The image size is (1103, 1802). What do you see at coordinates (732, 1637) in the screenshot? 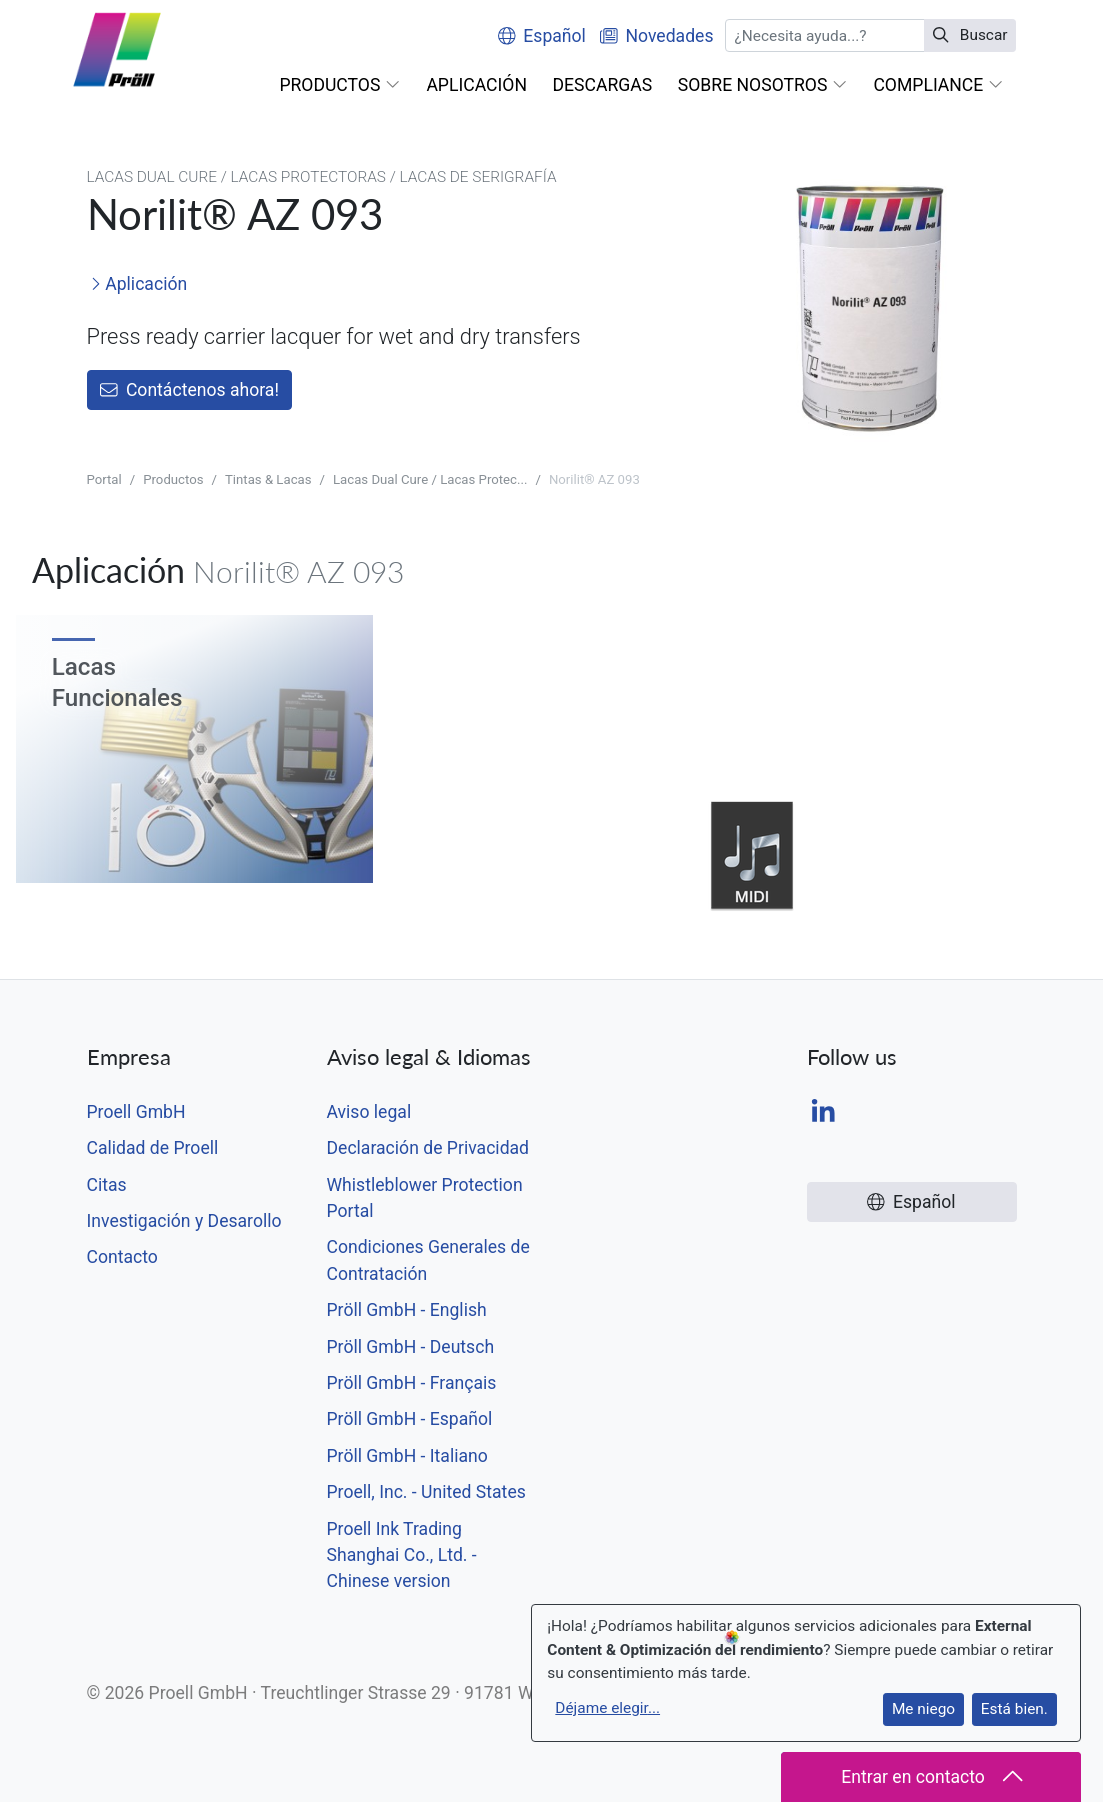
I see `open photos preferences or settings` at bounding box center [732, 1637].